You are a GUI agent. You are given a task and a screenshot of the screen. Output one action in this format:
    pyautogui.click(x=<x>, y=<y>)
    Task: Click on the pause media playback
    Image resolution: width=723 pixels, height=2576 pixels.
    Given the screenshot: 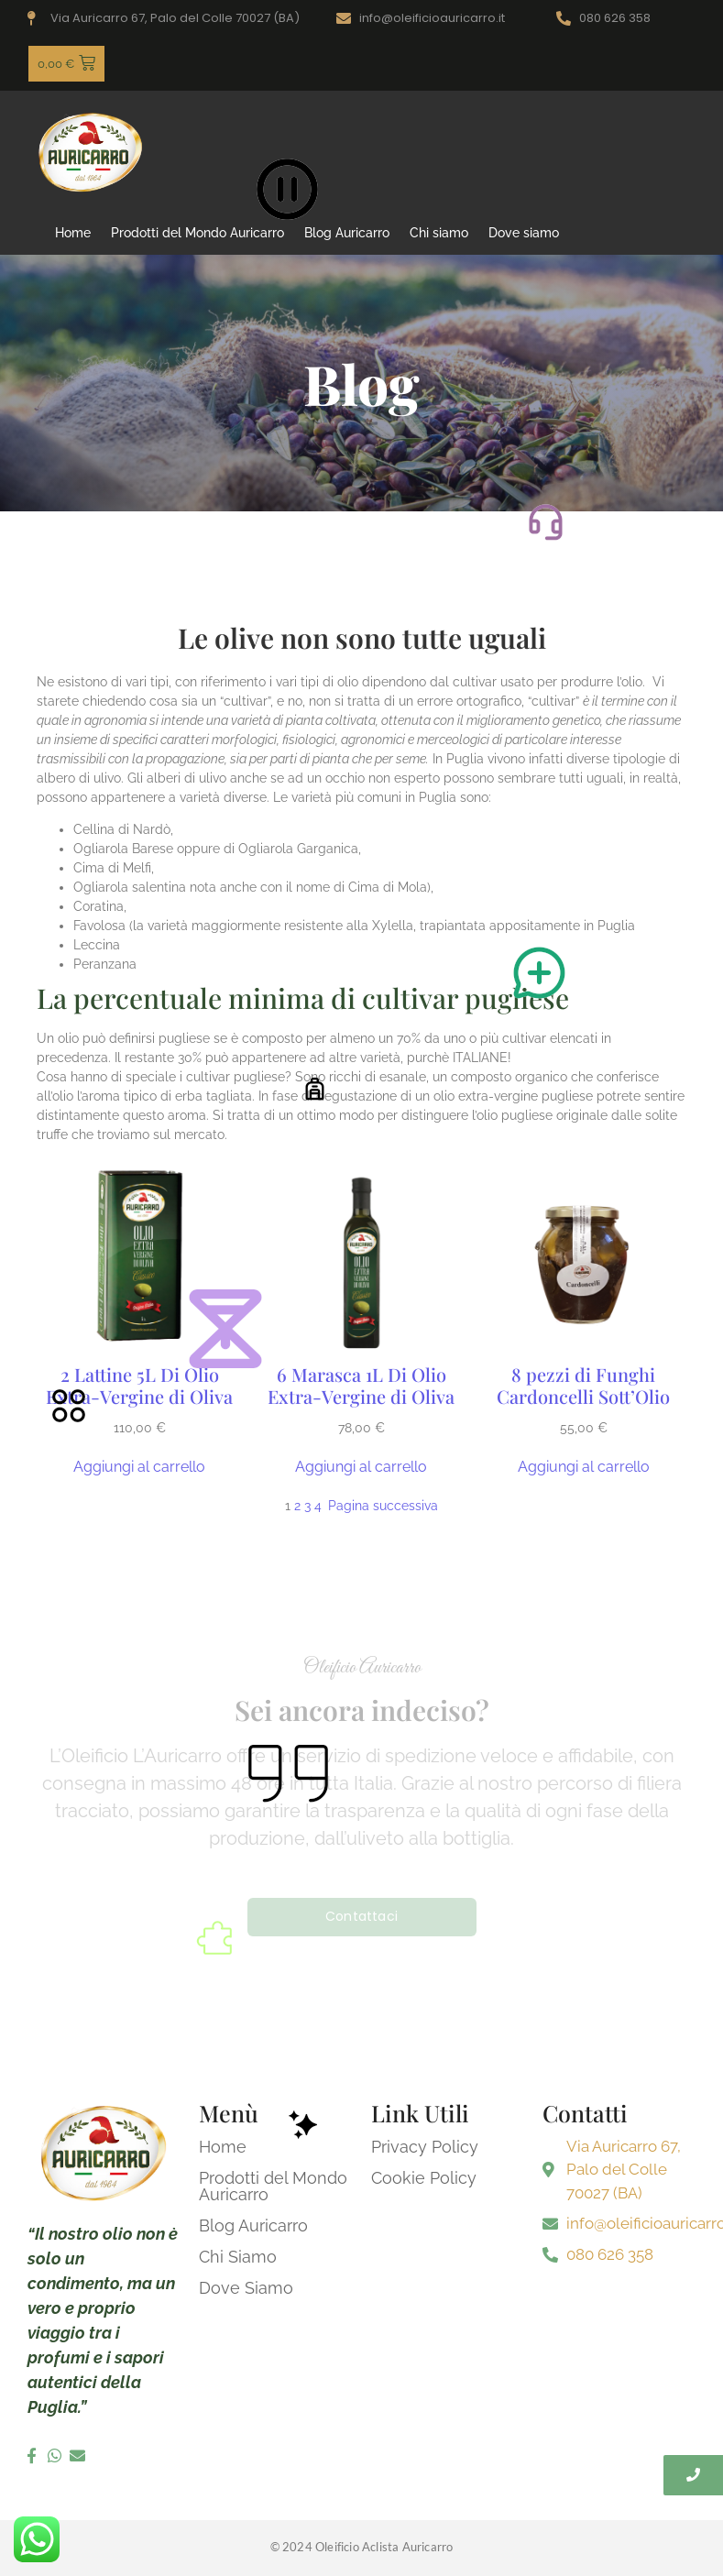 What is the action you would take?
    pyautogui.click(x=287, y=189)
    